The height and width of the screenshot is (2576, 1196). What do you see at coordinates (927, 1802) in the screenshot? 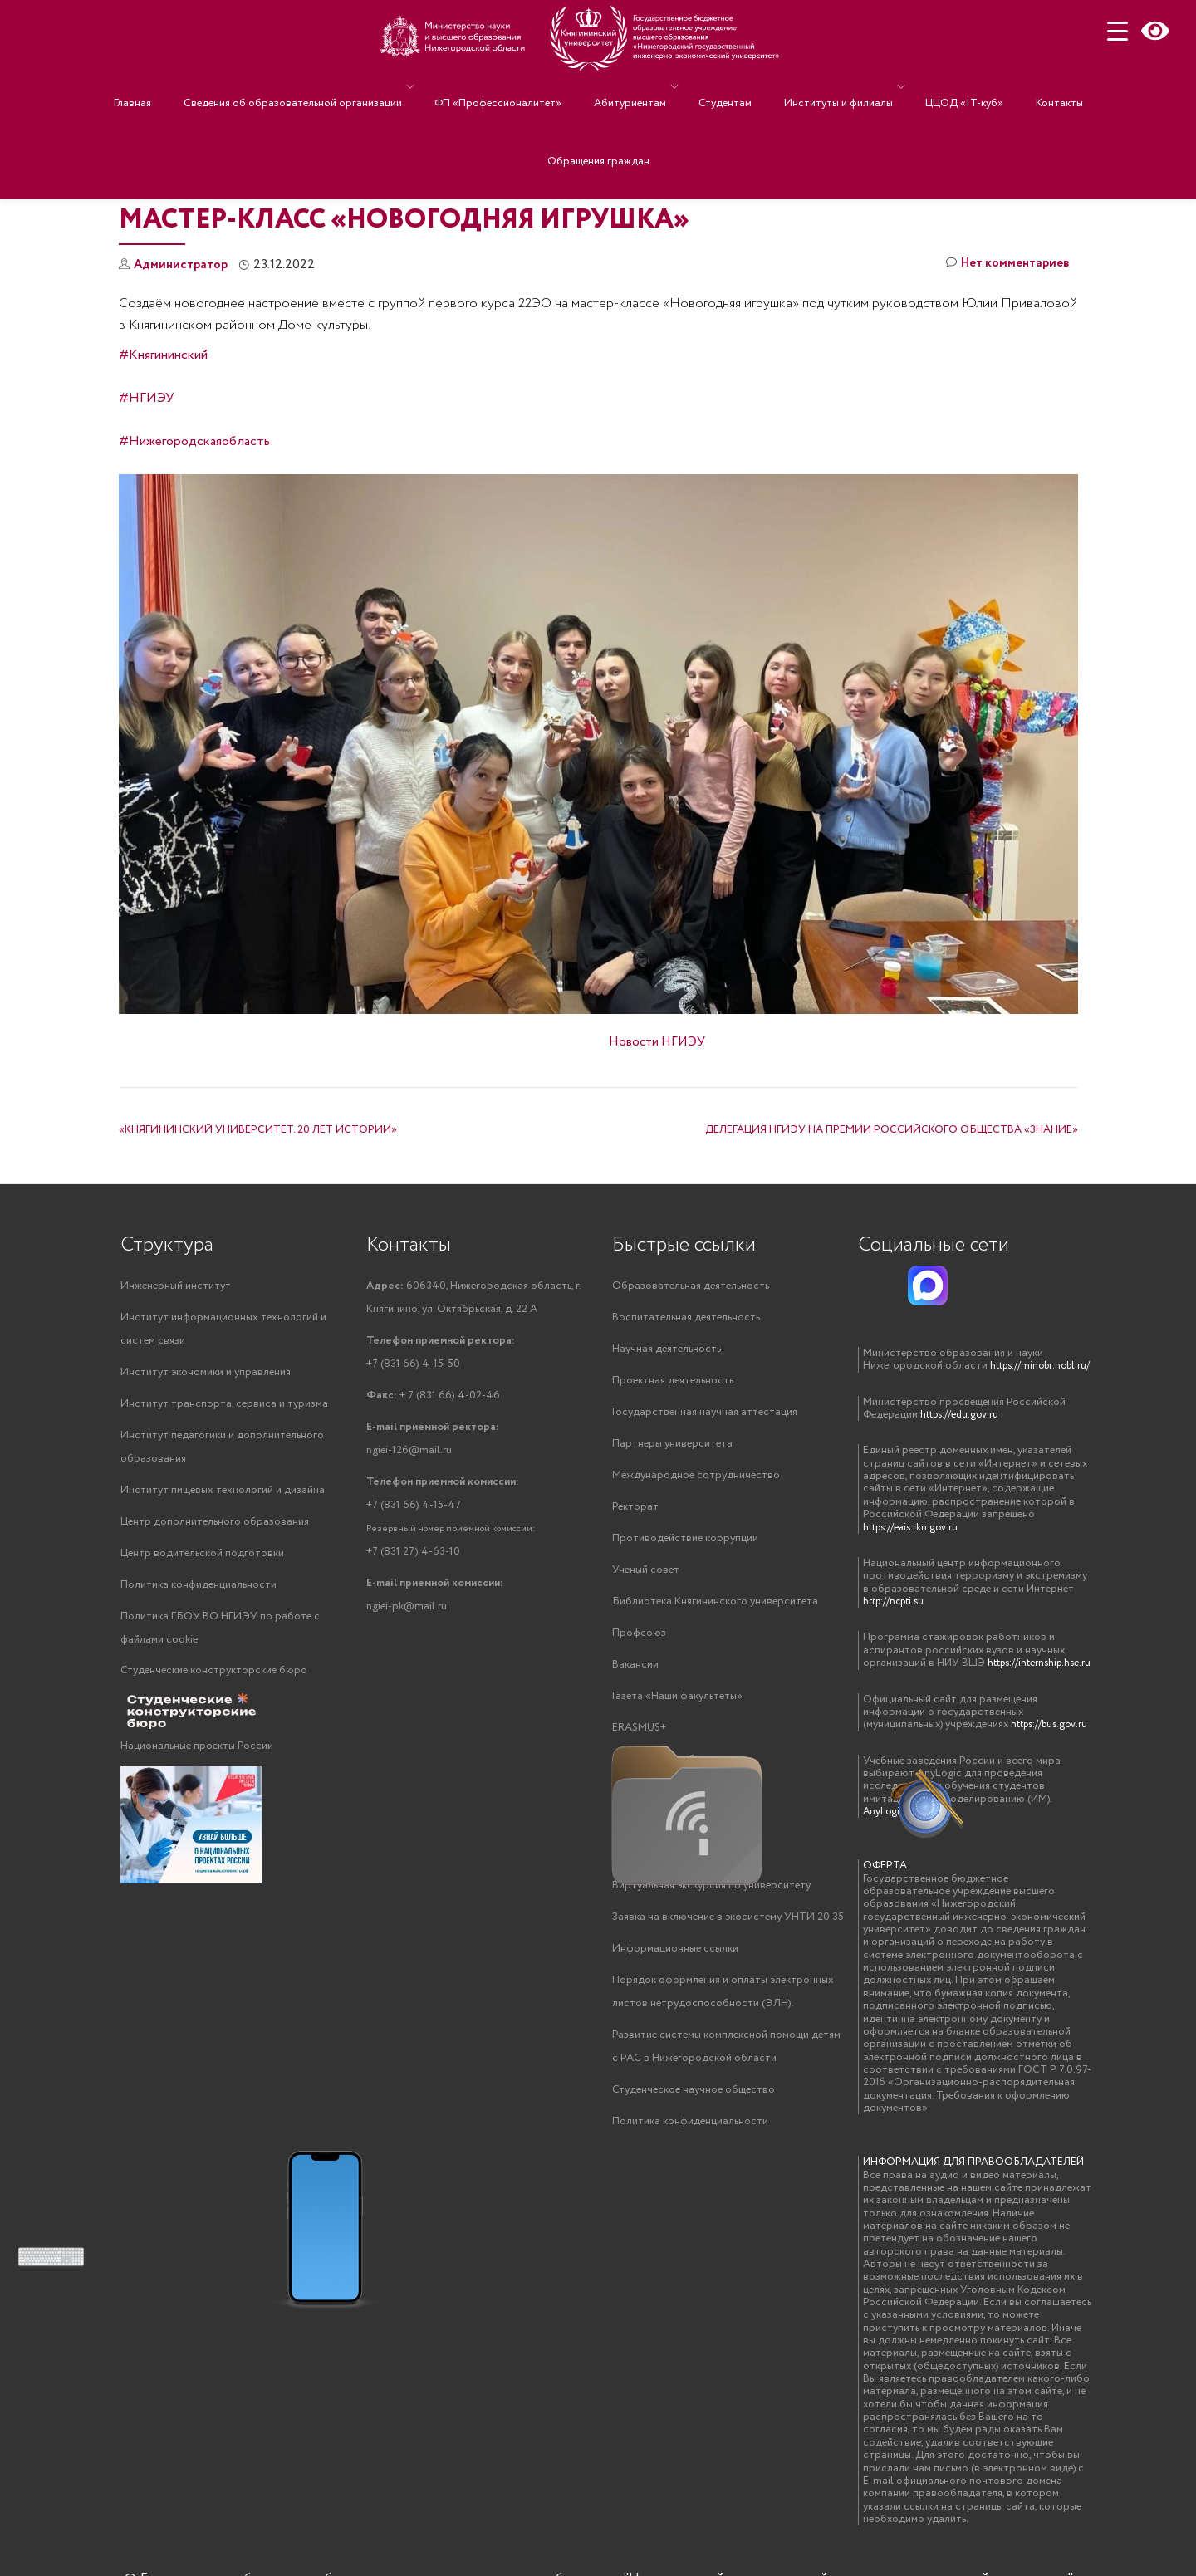
I see `sync services application icon` at bounding box center [927, 1802].